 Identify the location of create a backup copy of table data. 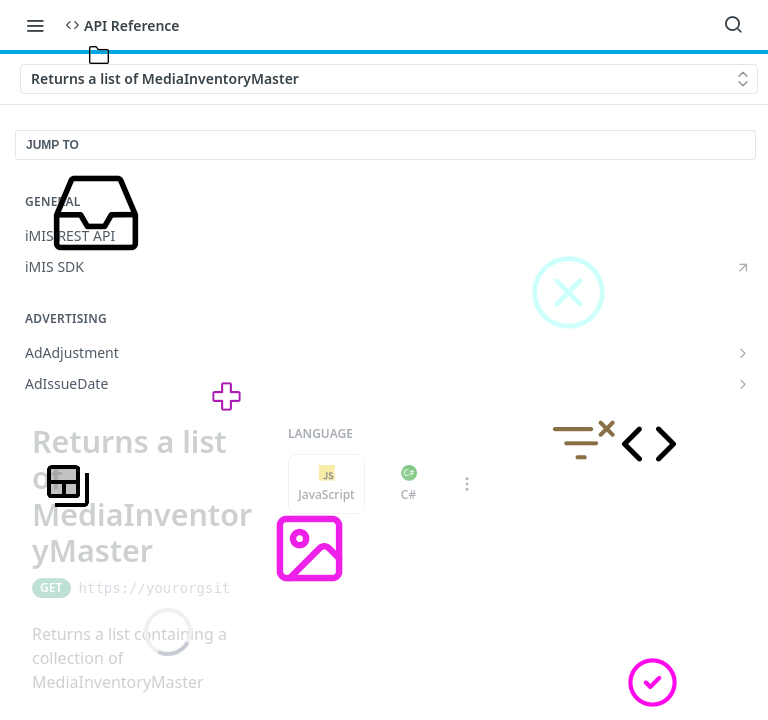
(68, 486).